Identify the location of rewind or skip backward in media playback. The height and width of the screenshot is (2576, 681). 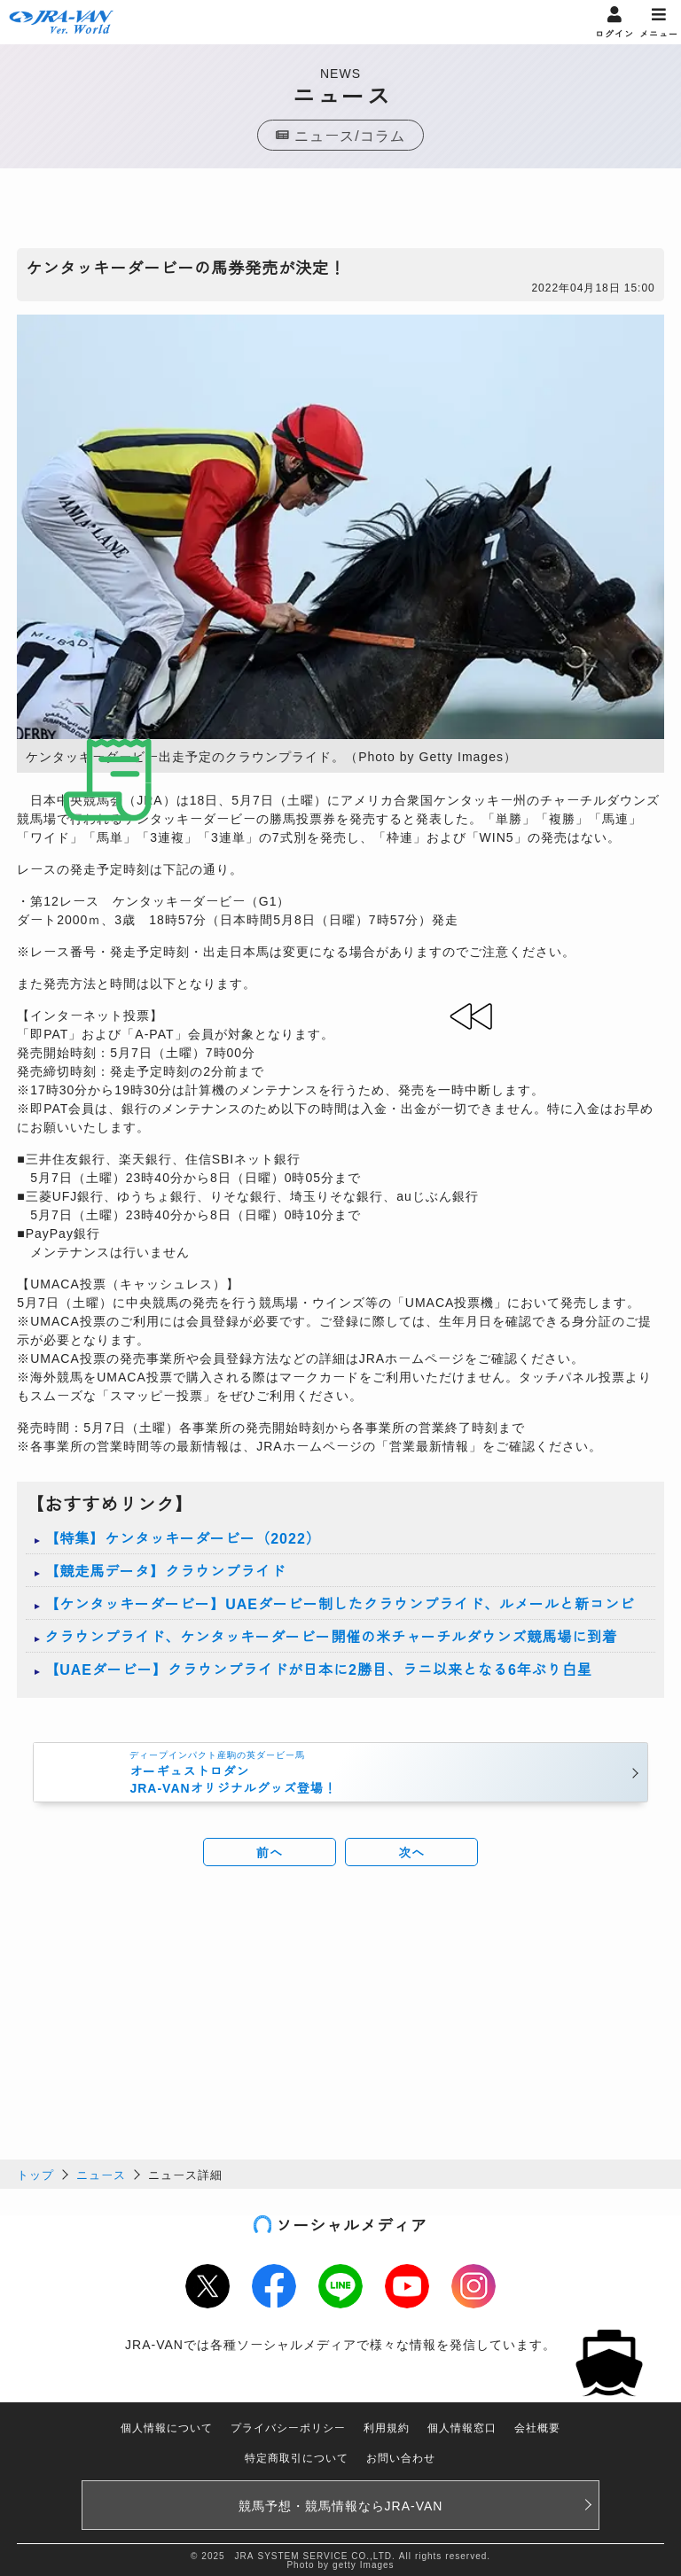
(473, 1016).